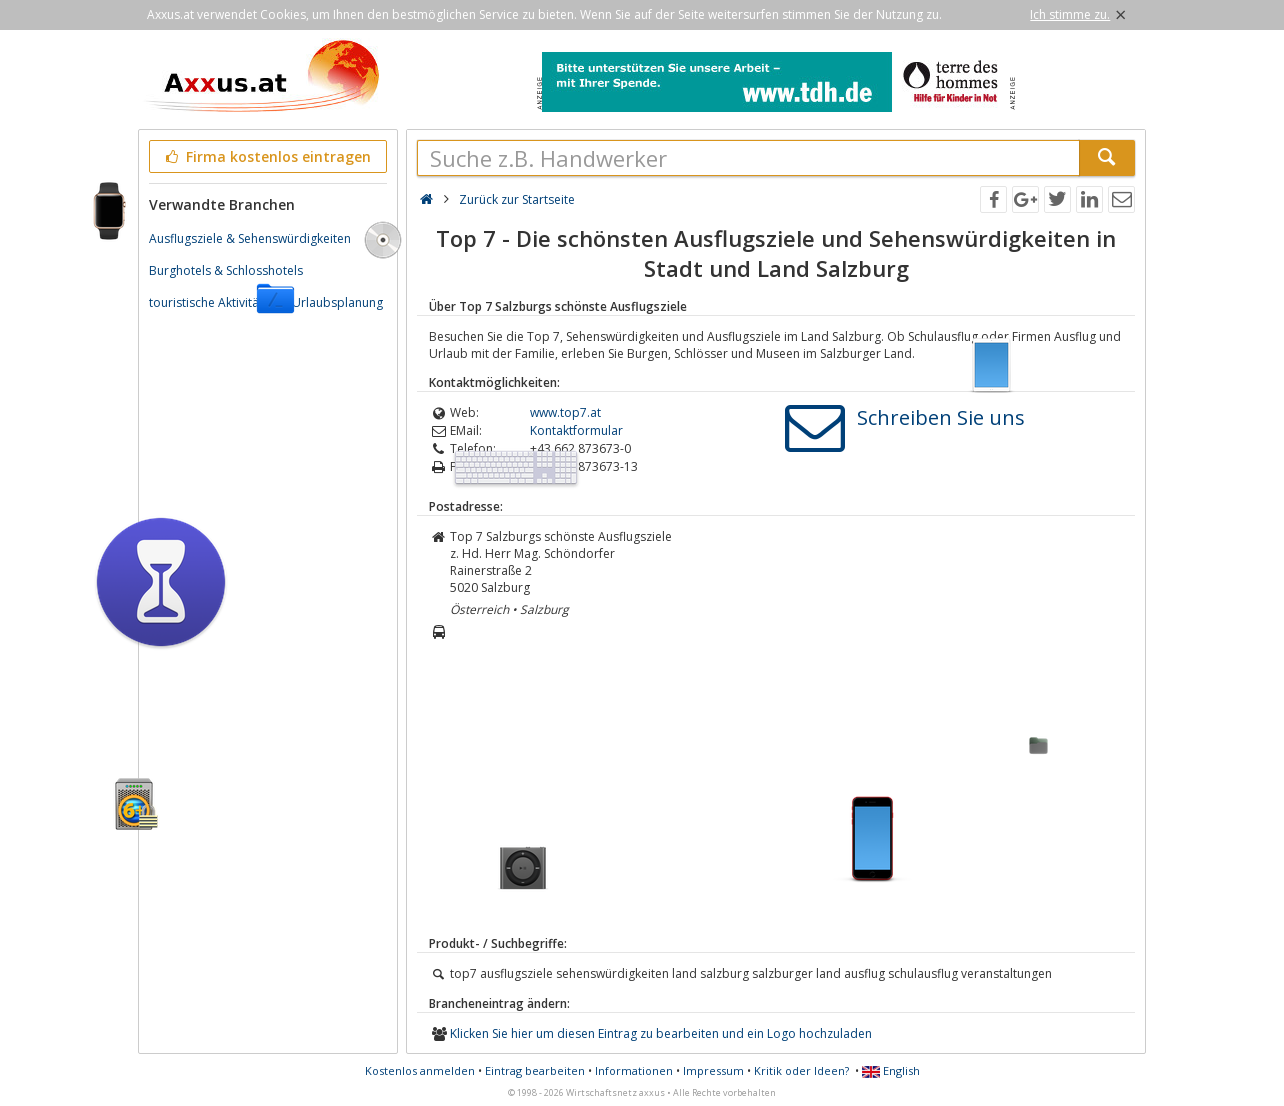  Describe the element at coordinates (872, 839) in the screenshot. I see `iPhone 8 Plus device icon in red/product red color` at that location.